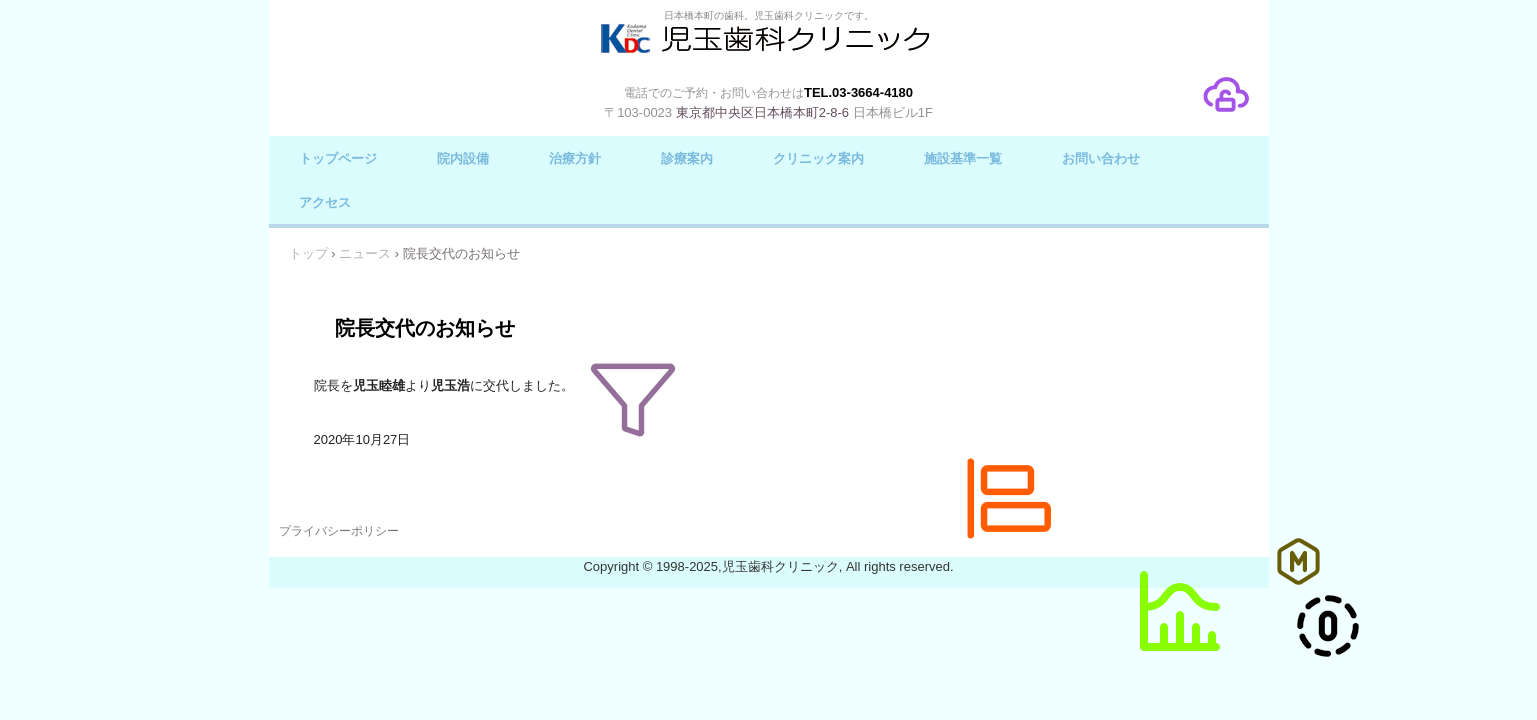 The height and width of the screenshot is (720, 1537). I want to click on cloud storage with unlocked security, so click(1225, 93).